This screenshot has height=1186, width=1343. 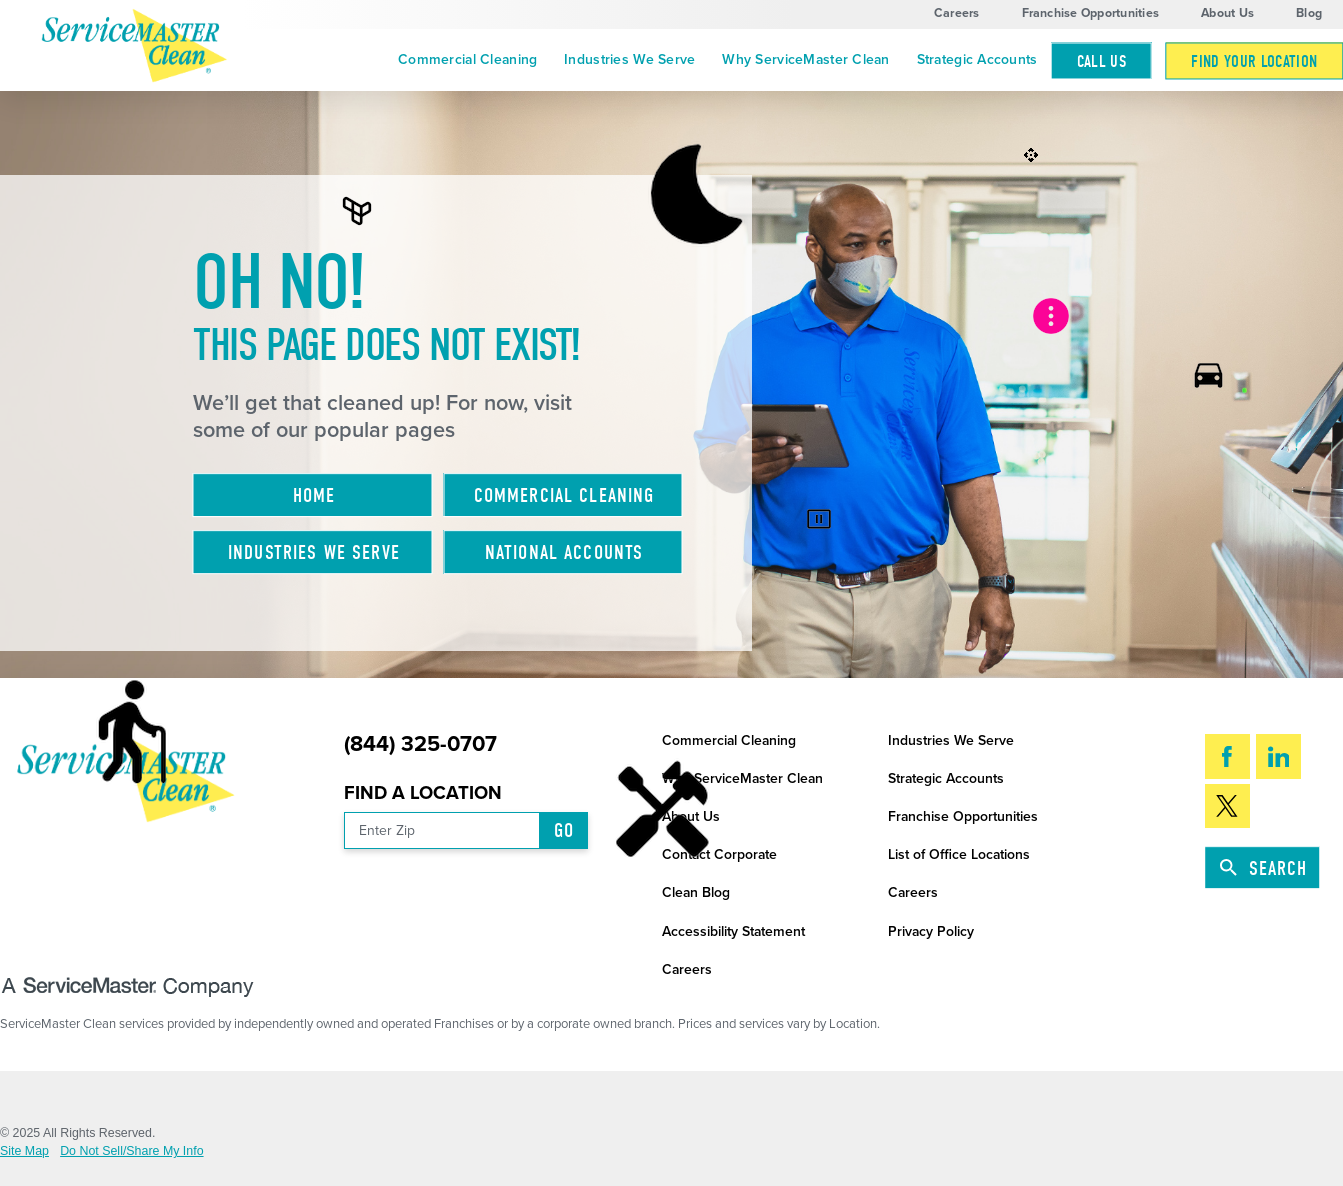 What do you see at coordinates (662, 810) in the screenshot?
I see `access tools and settings` at bounding box center [662, 810].